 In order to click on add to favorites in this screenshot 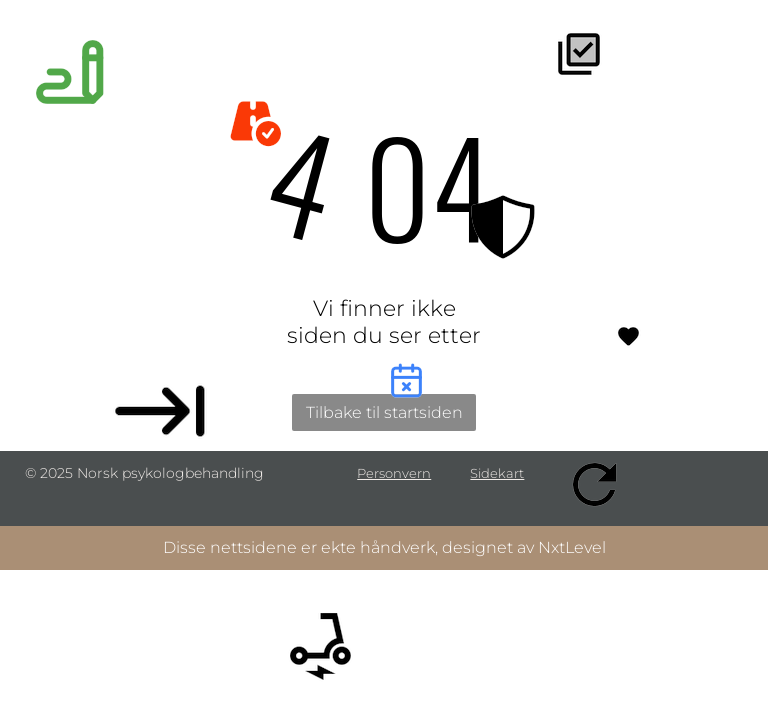, I will do `click(628, 336)`.